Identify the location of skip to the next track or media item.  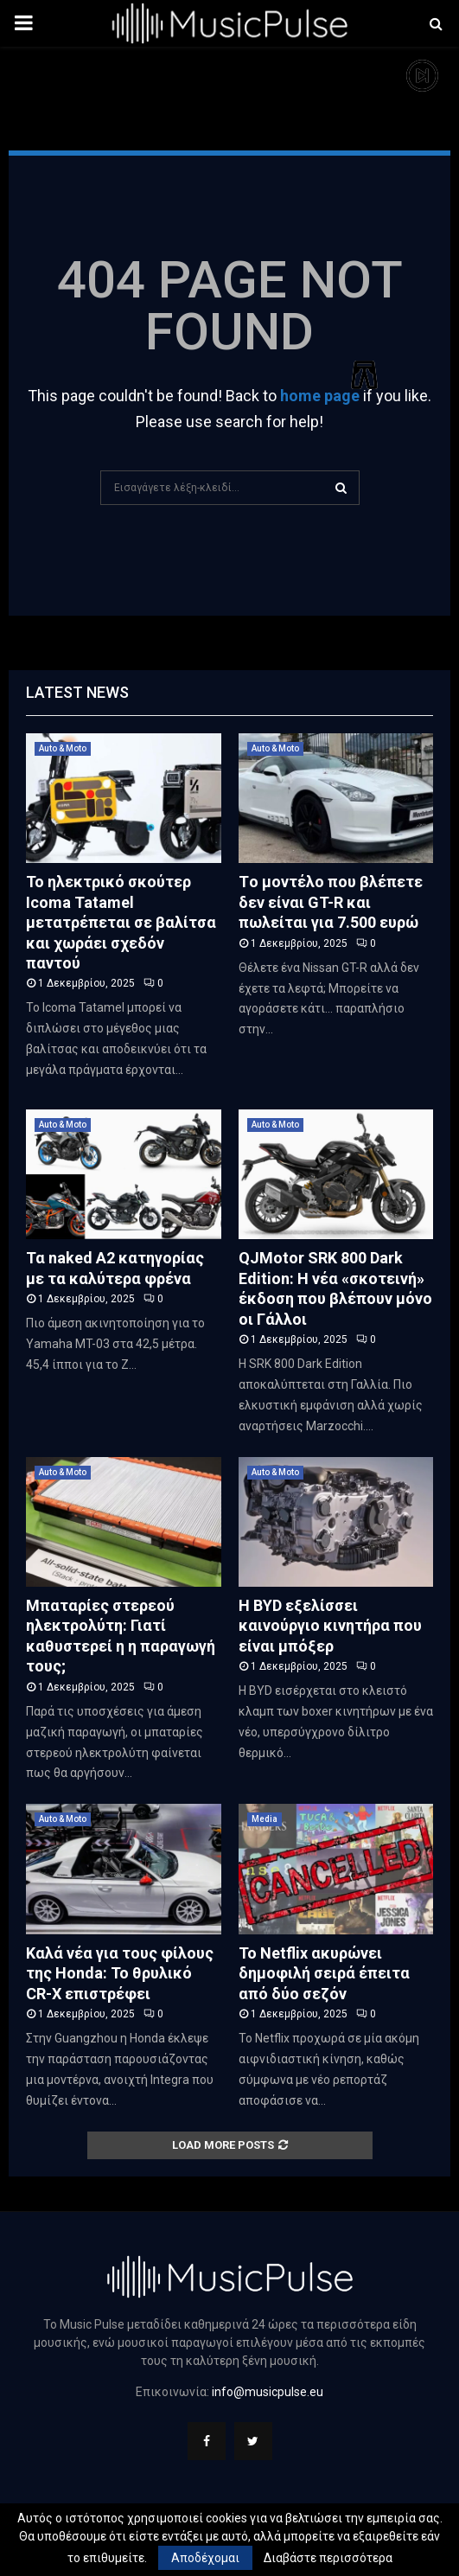
(422, 75).